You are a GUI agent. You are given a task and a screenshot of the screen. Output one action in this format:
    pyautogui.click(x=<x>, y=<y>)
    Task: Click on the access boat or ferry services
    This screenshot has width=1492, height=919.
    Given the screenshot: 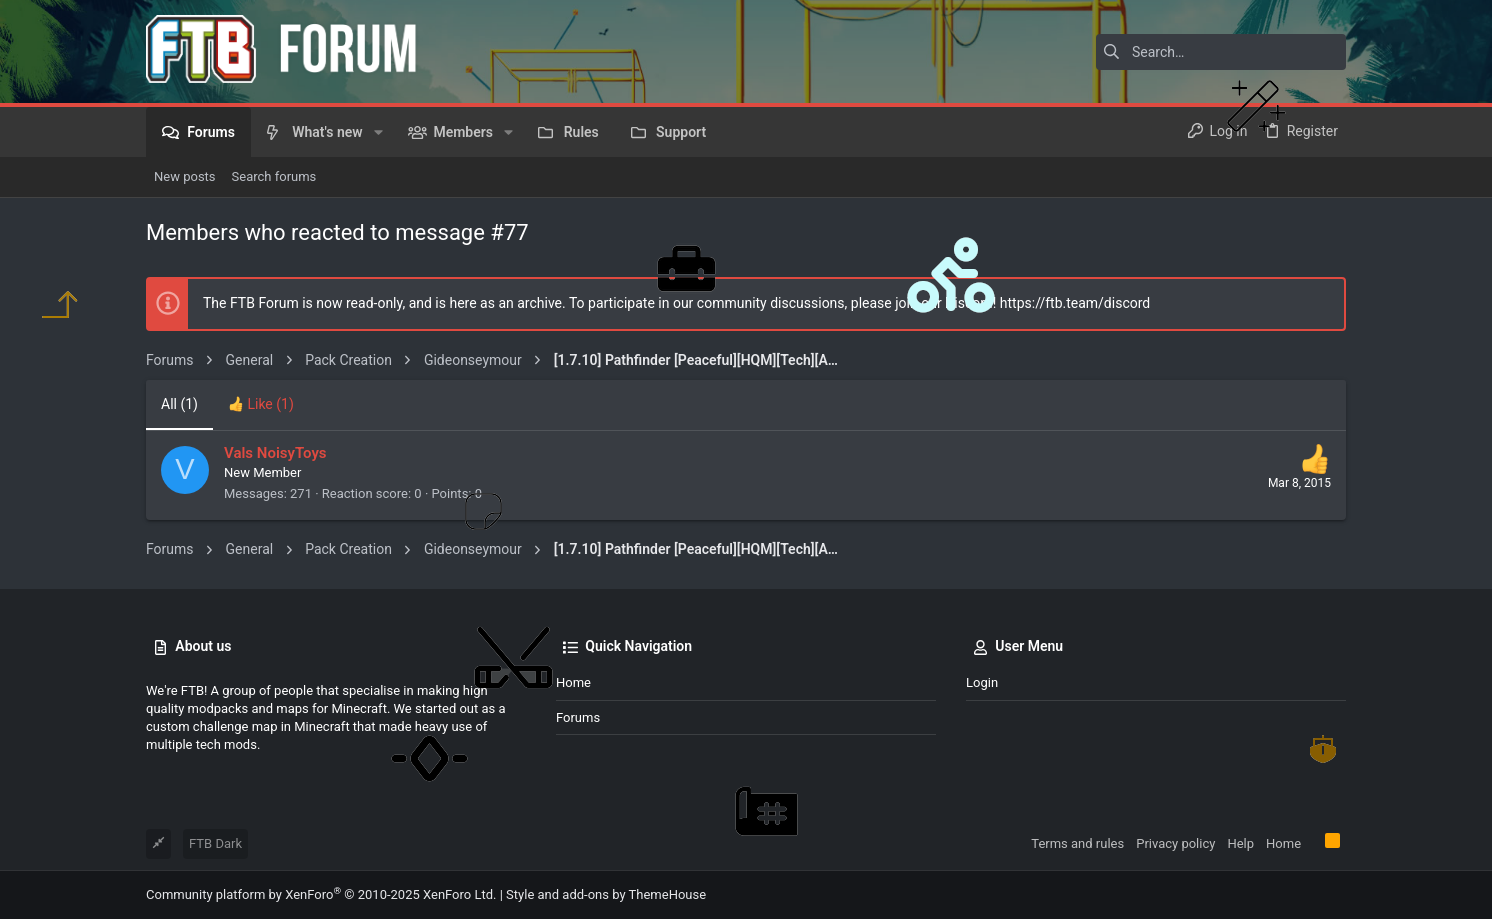 What is the action you would take?
    pyautogui.click(x=1323, y=749)
    